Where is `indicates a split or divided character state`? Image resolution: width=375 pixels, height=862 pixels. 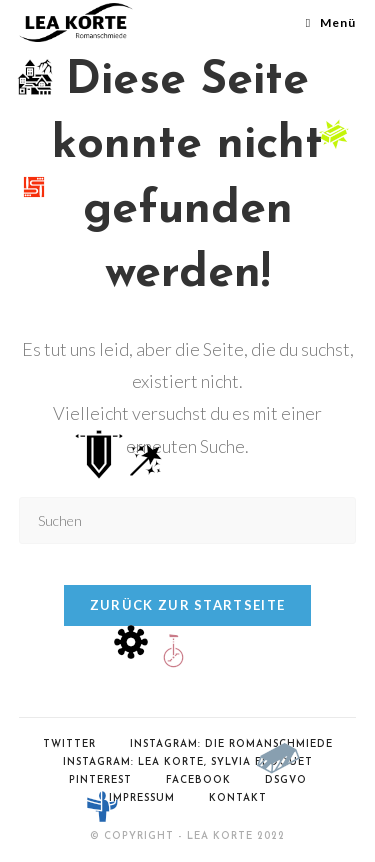 indicates a split or divided character state is located at coordinates (102, 806).